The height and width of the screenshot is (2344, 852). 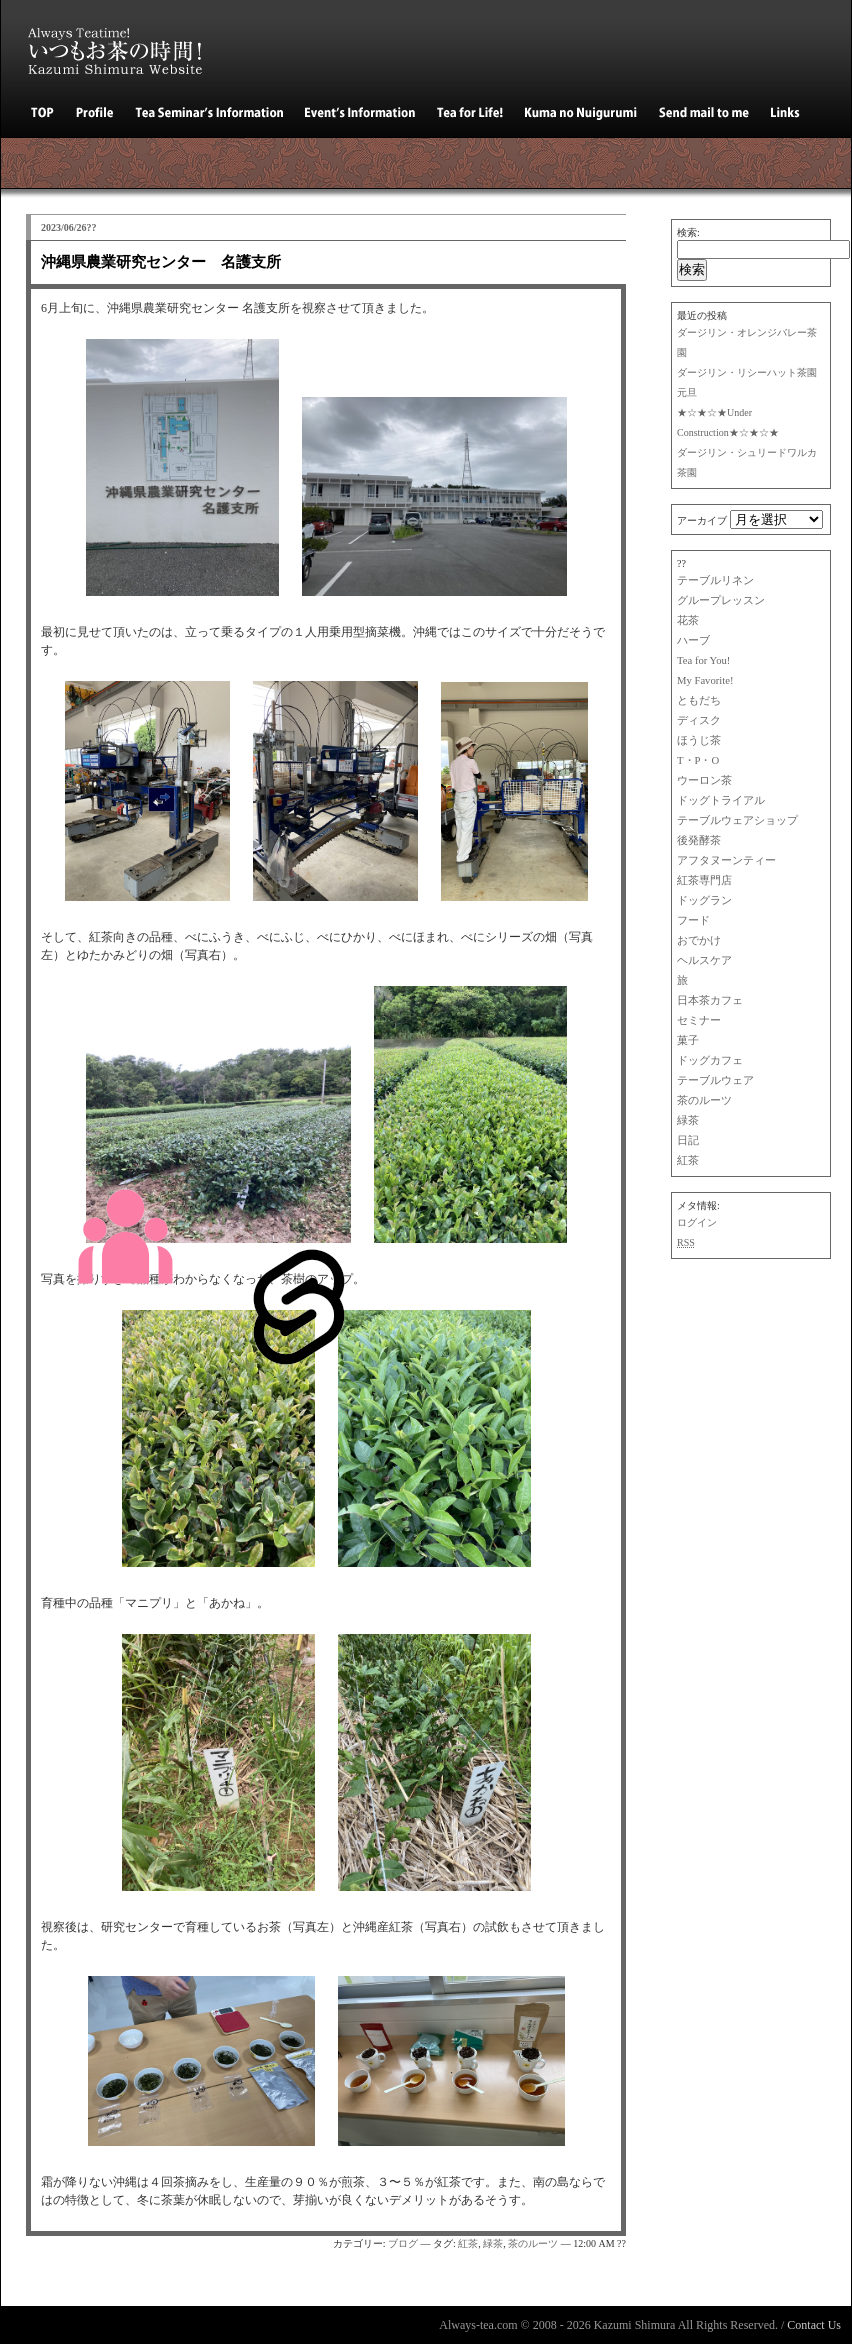 What do you see at coordinates (161, 799) in the screenshot?
I see `swap or exchange currencies` at bounding box center [161, 799].